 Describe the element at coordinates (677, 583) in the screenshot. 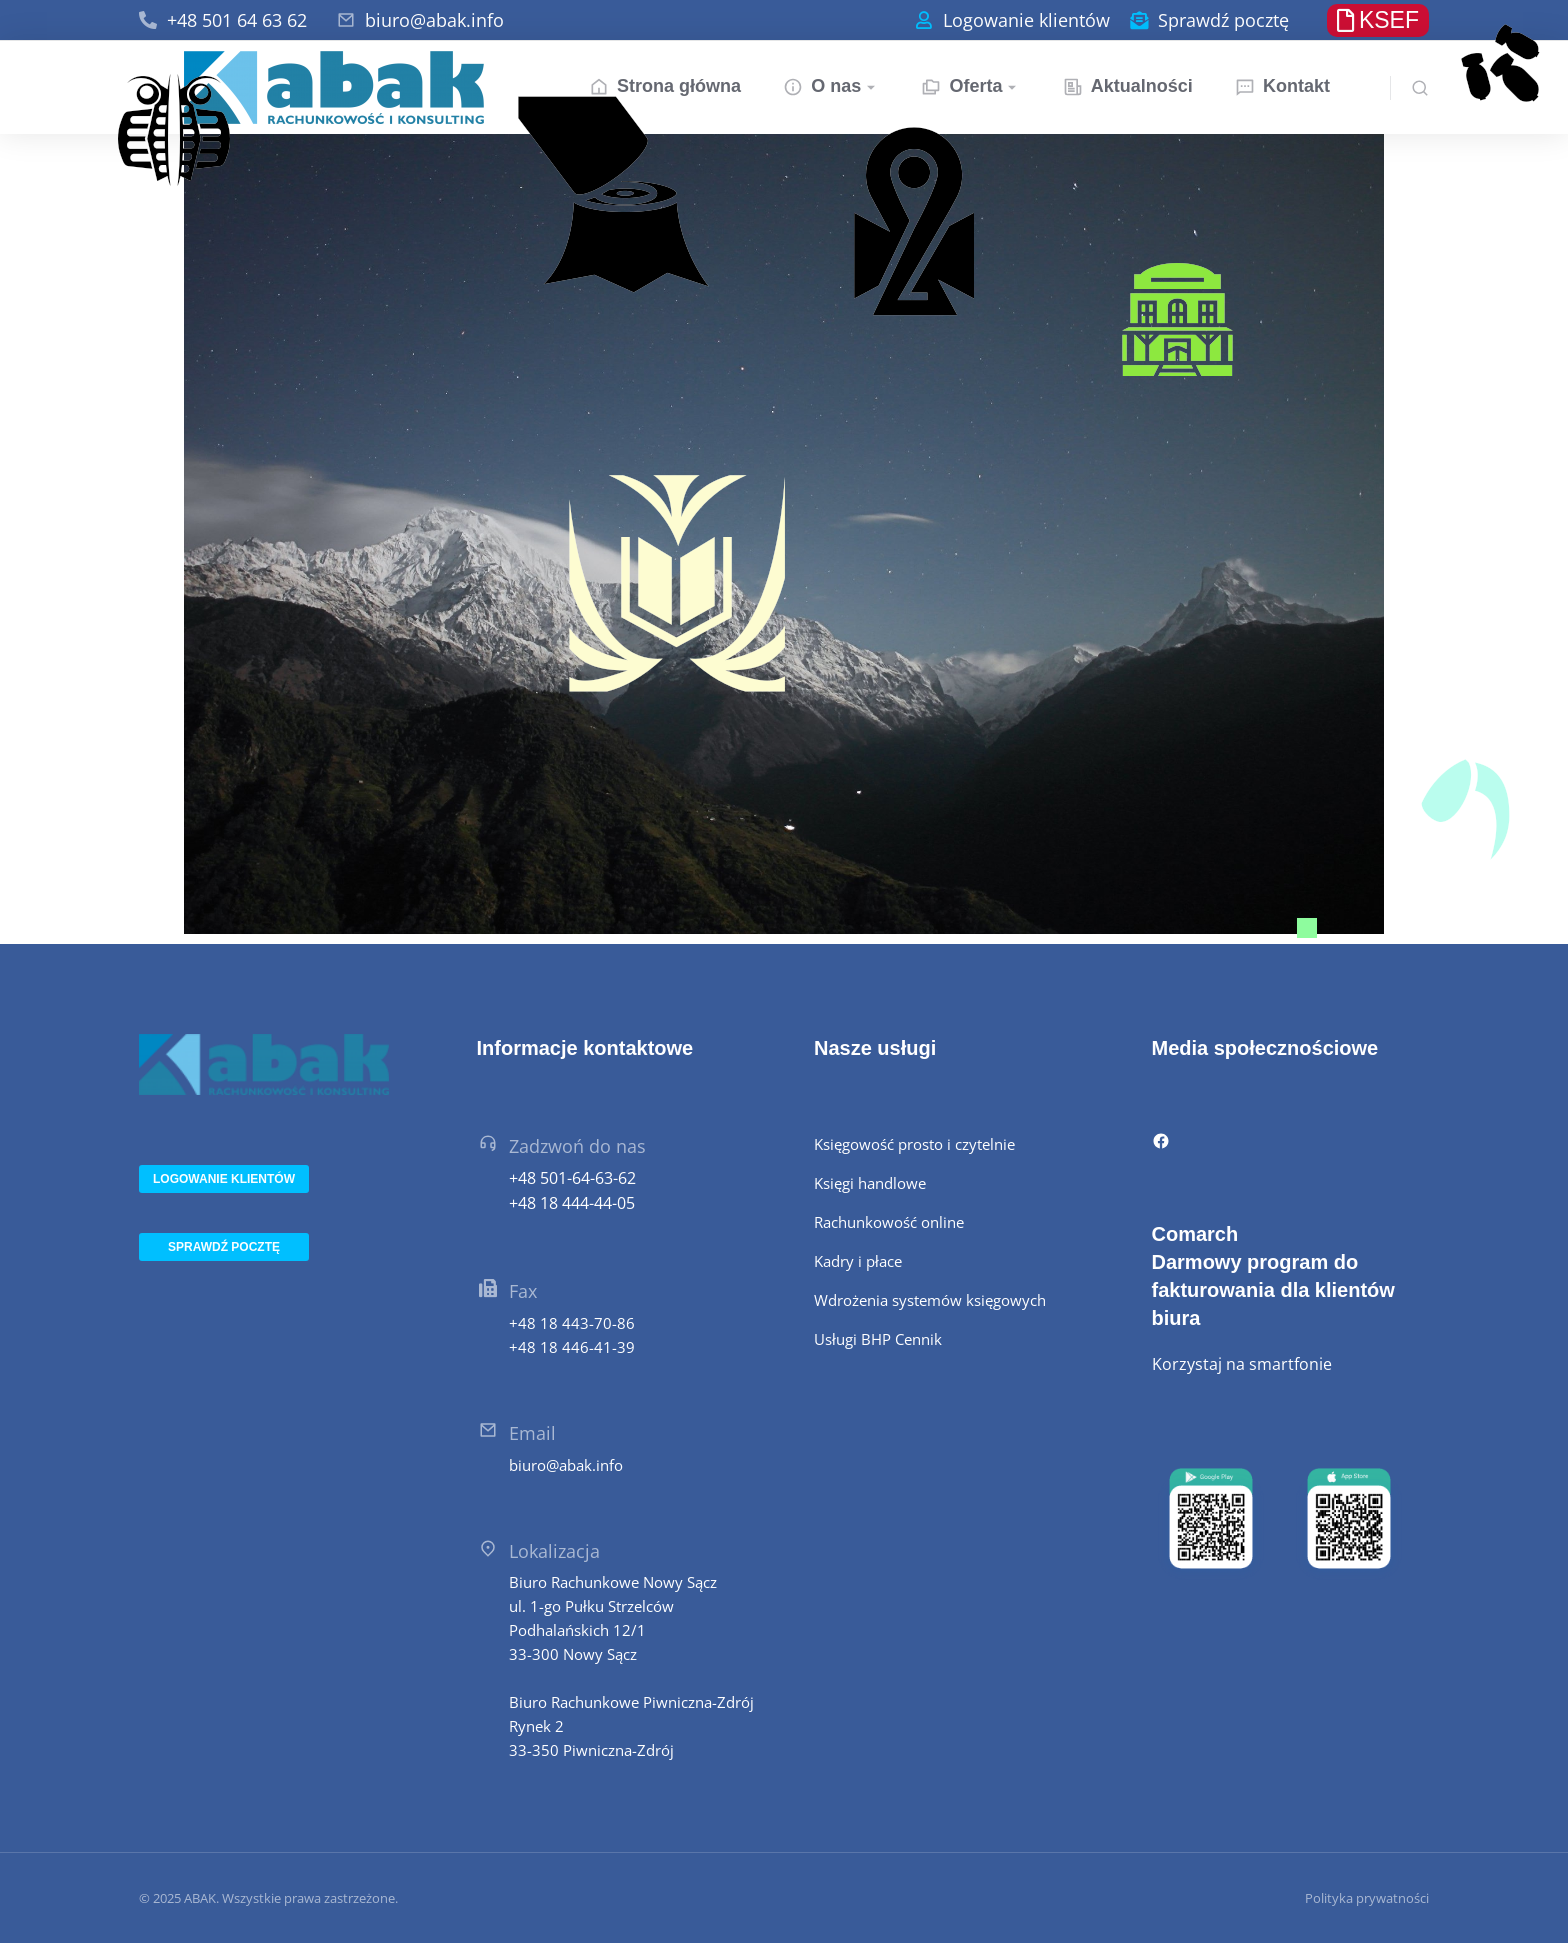

I see `access magical spellbook or grimoire` at that location.